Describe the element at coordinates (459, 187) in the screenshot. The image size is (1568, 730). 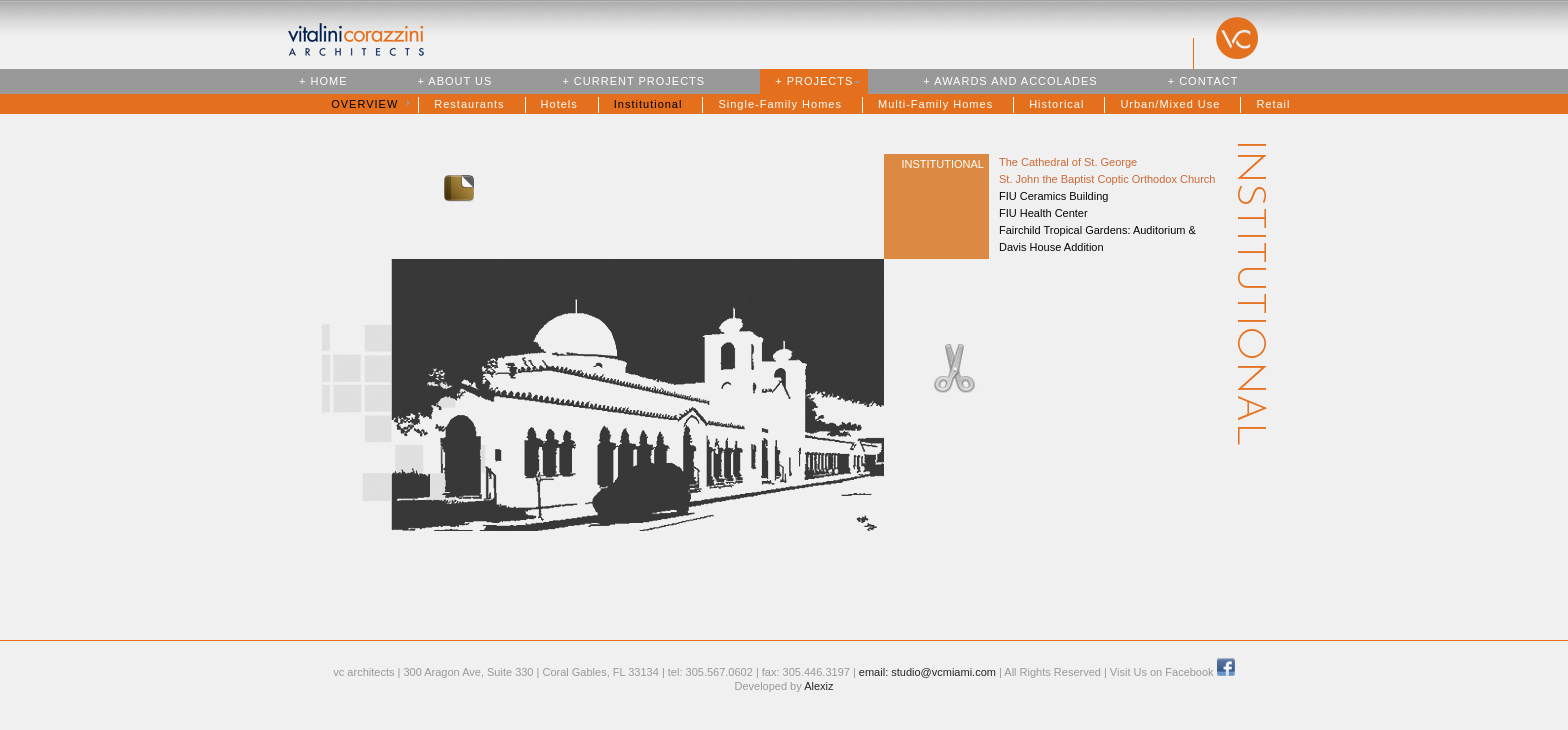
I see `change desktop wallpaper settings` at that location.